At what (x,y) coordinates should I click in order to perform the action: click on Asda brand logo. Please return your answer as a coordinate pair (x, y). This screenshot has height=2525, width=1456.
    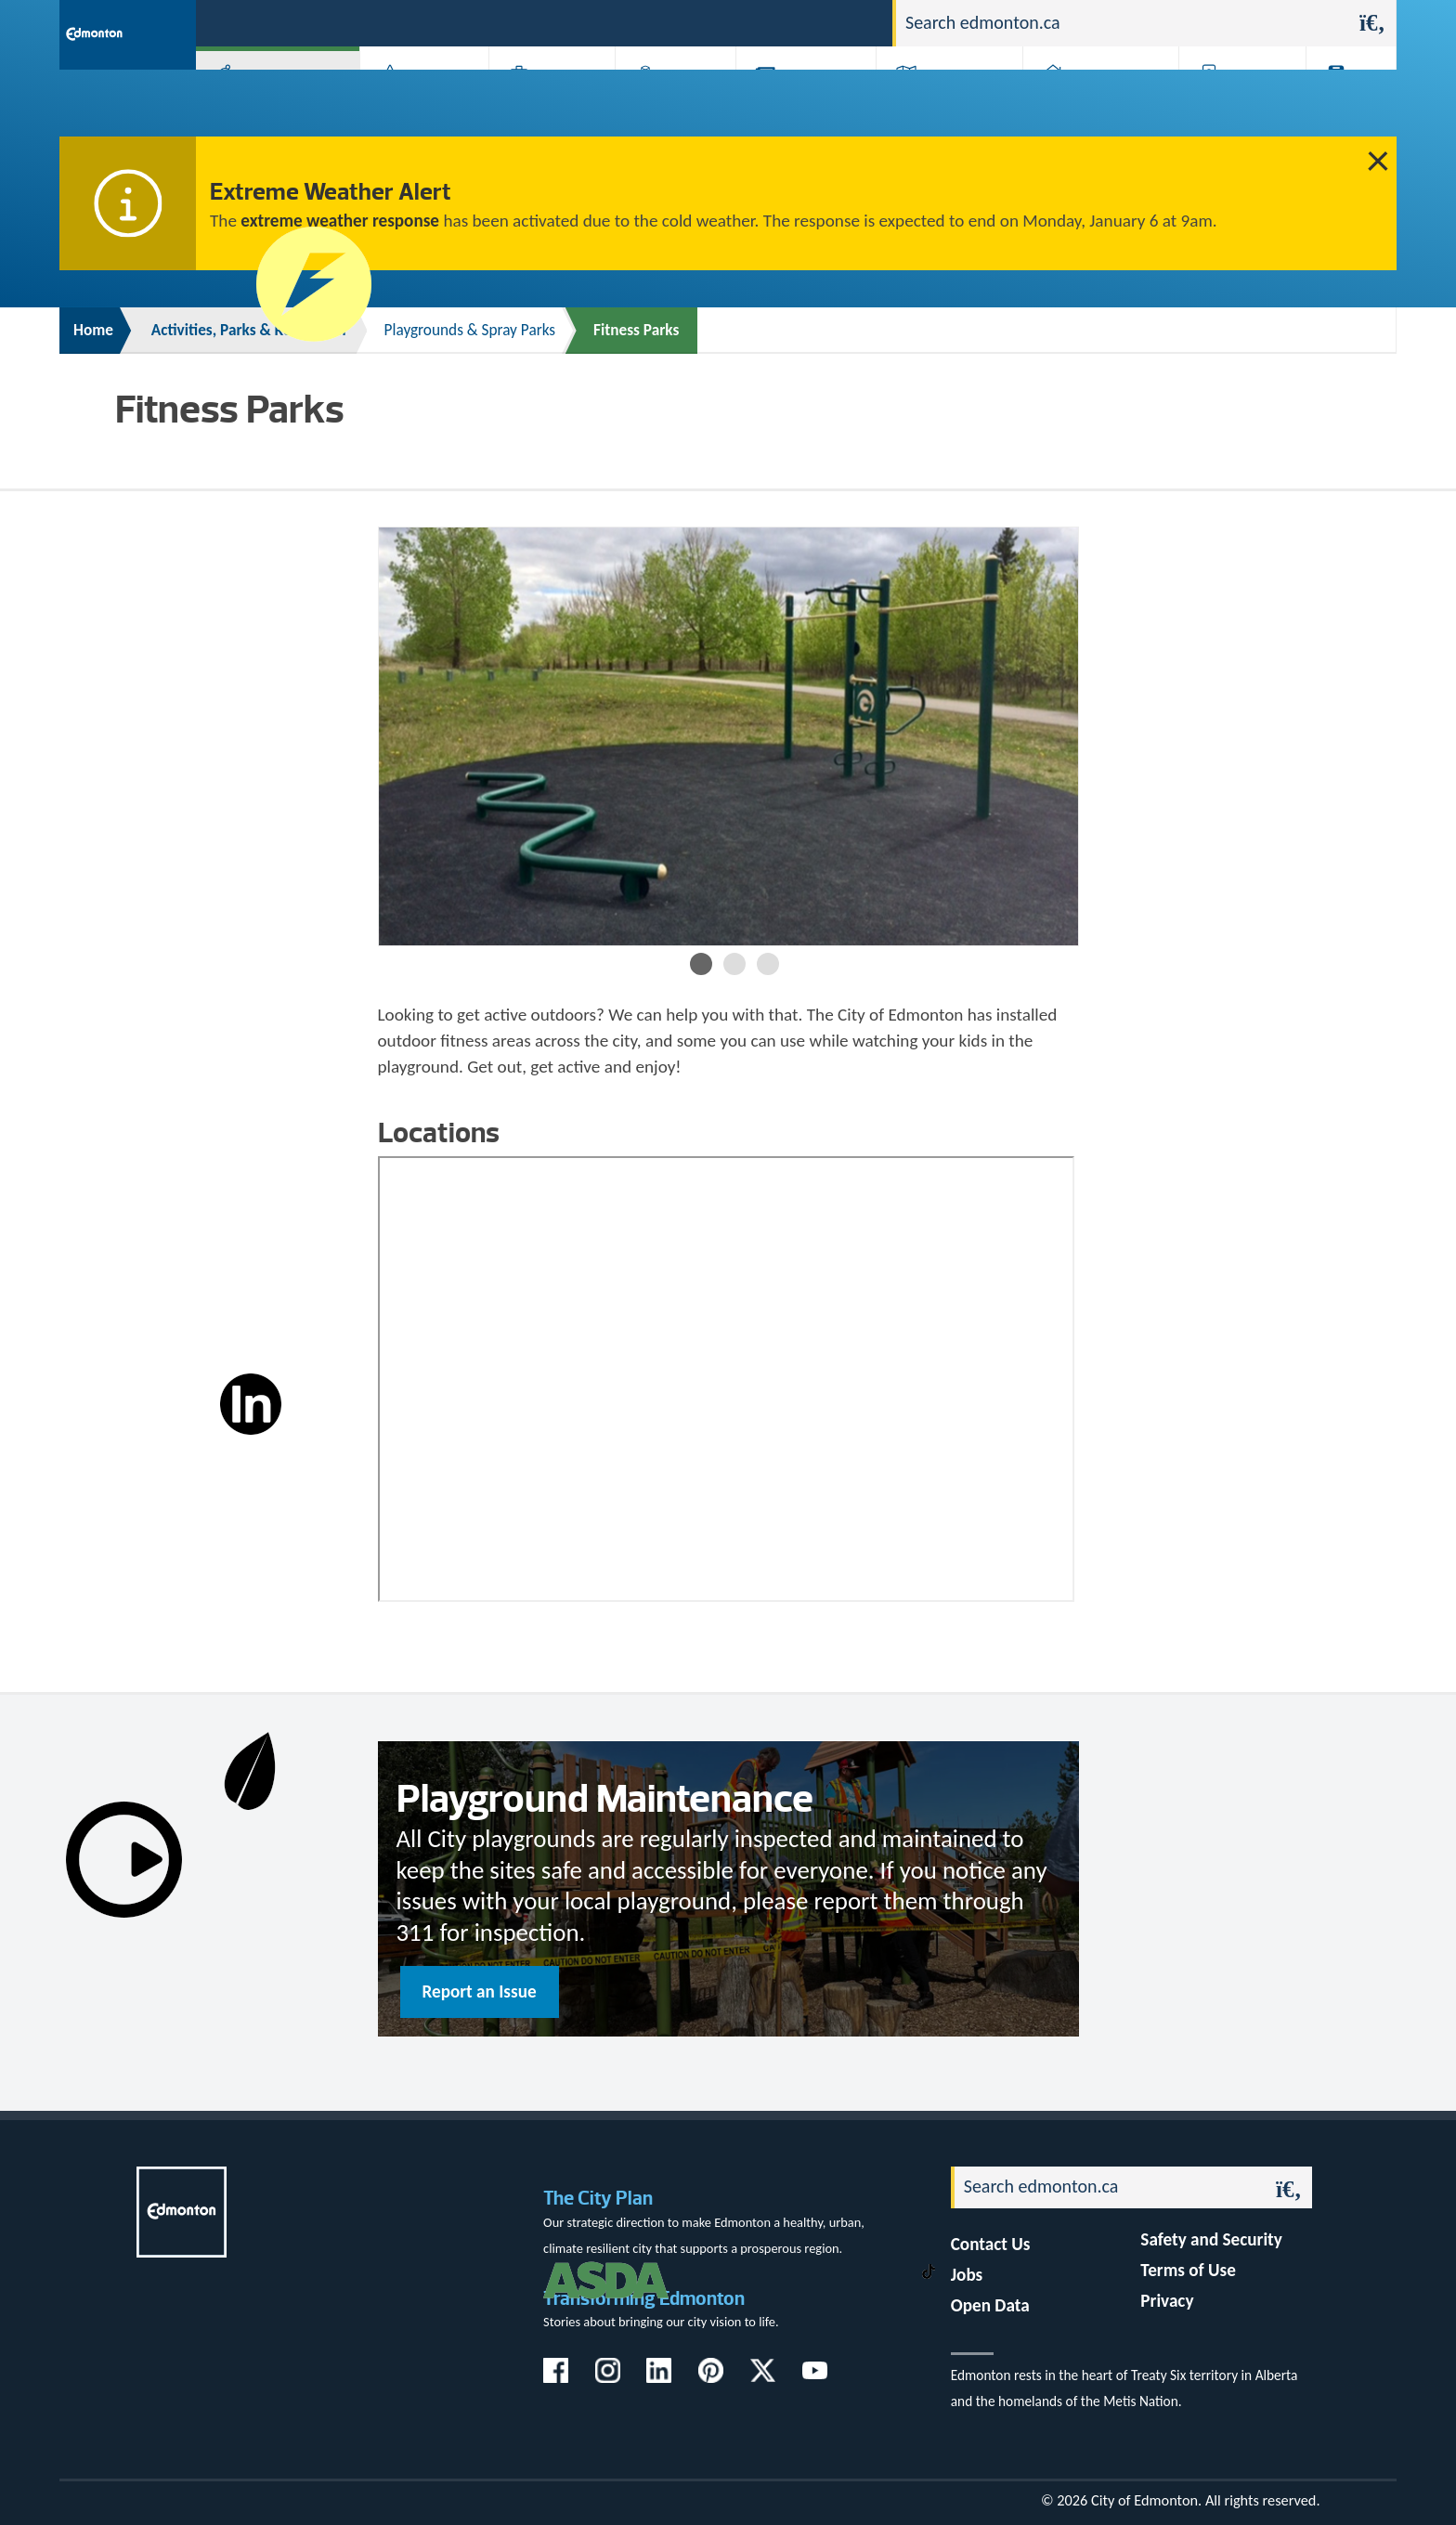
    Looking at the image, I should click on (605, 2280).